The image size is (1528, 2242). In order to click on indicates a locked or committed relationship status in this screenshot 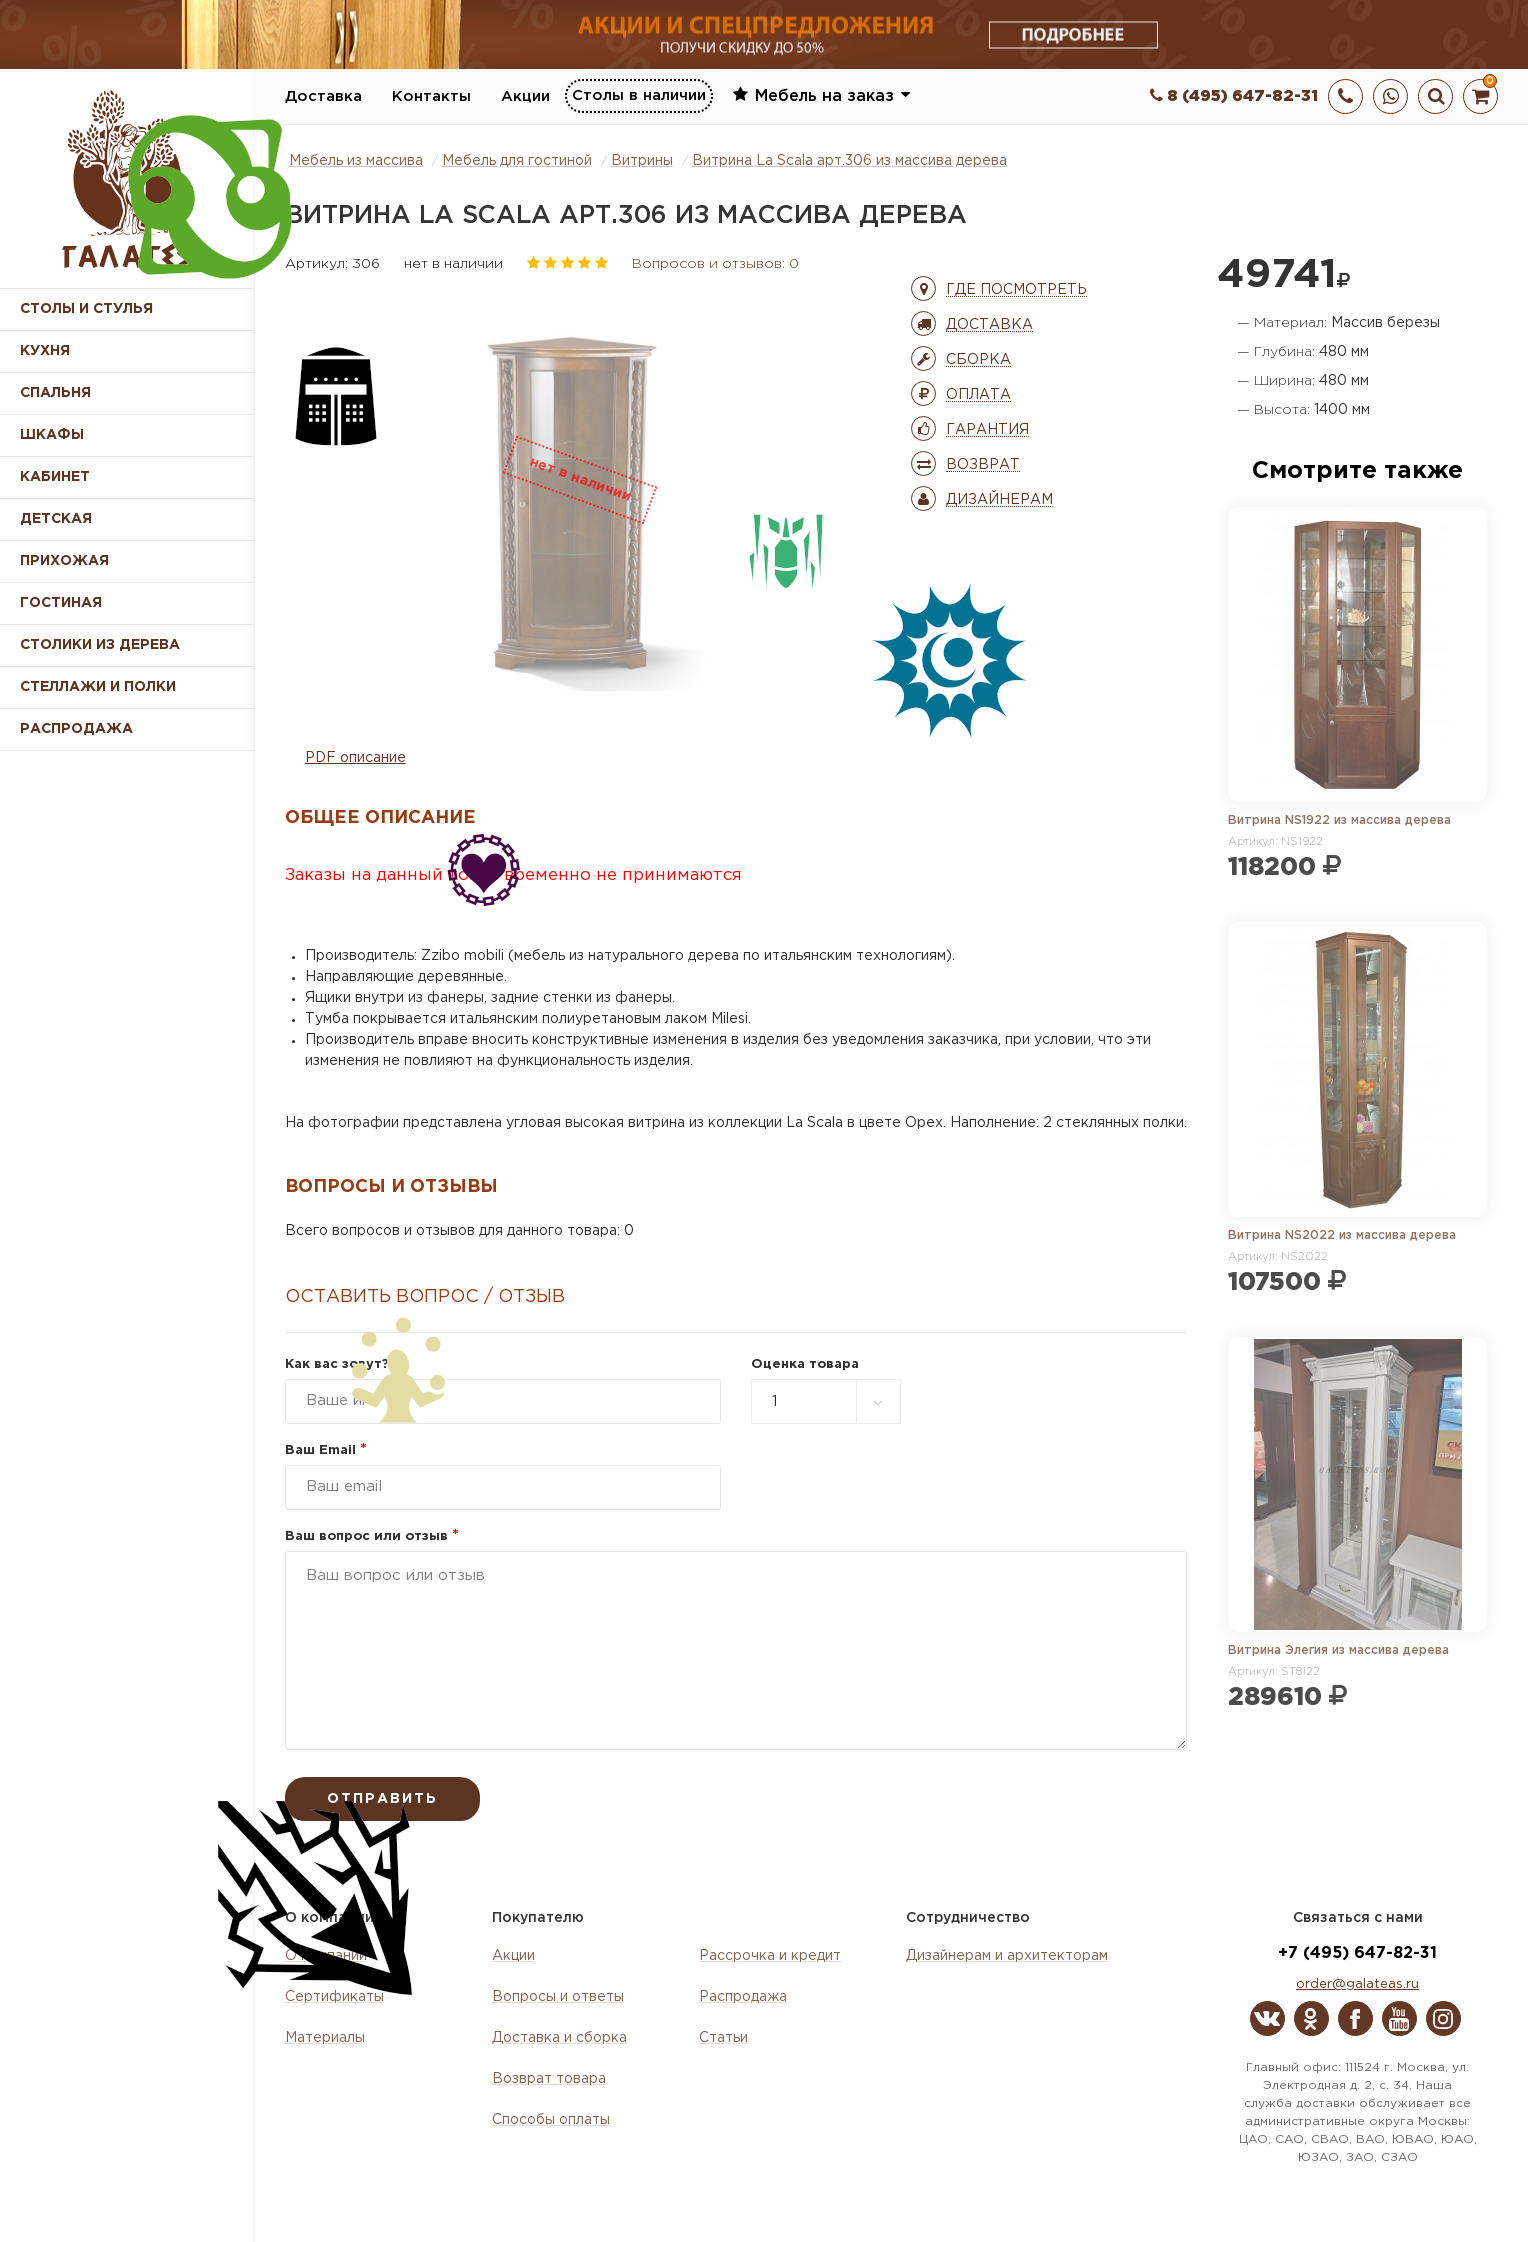, I will do `click(483, 870)`.